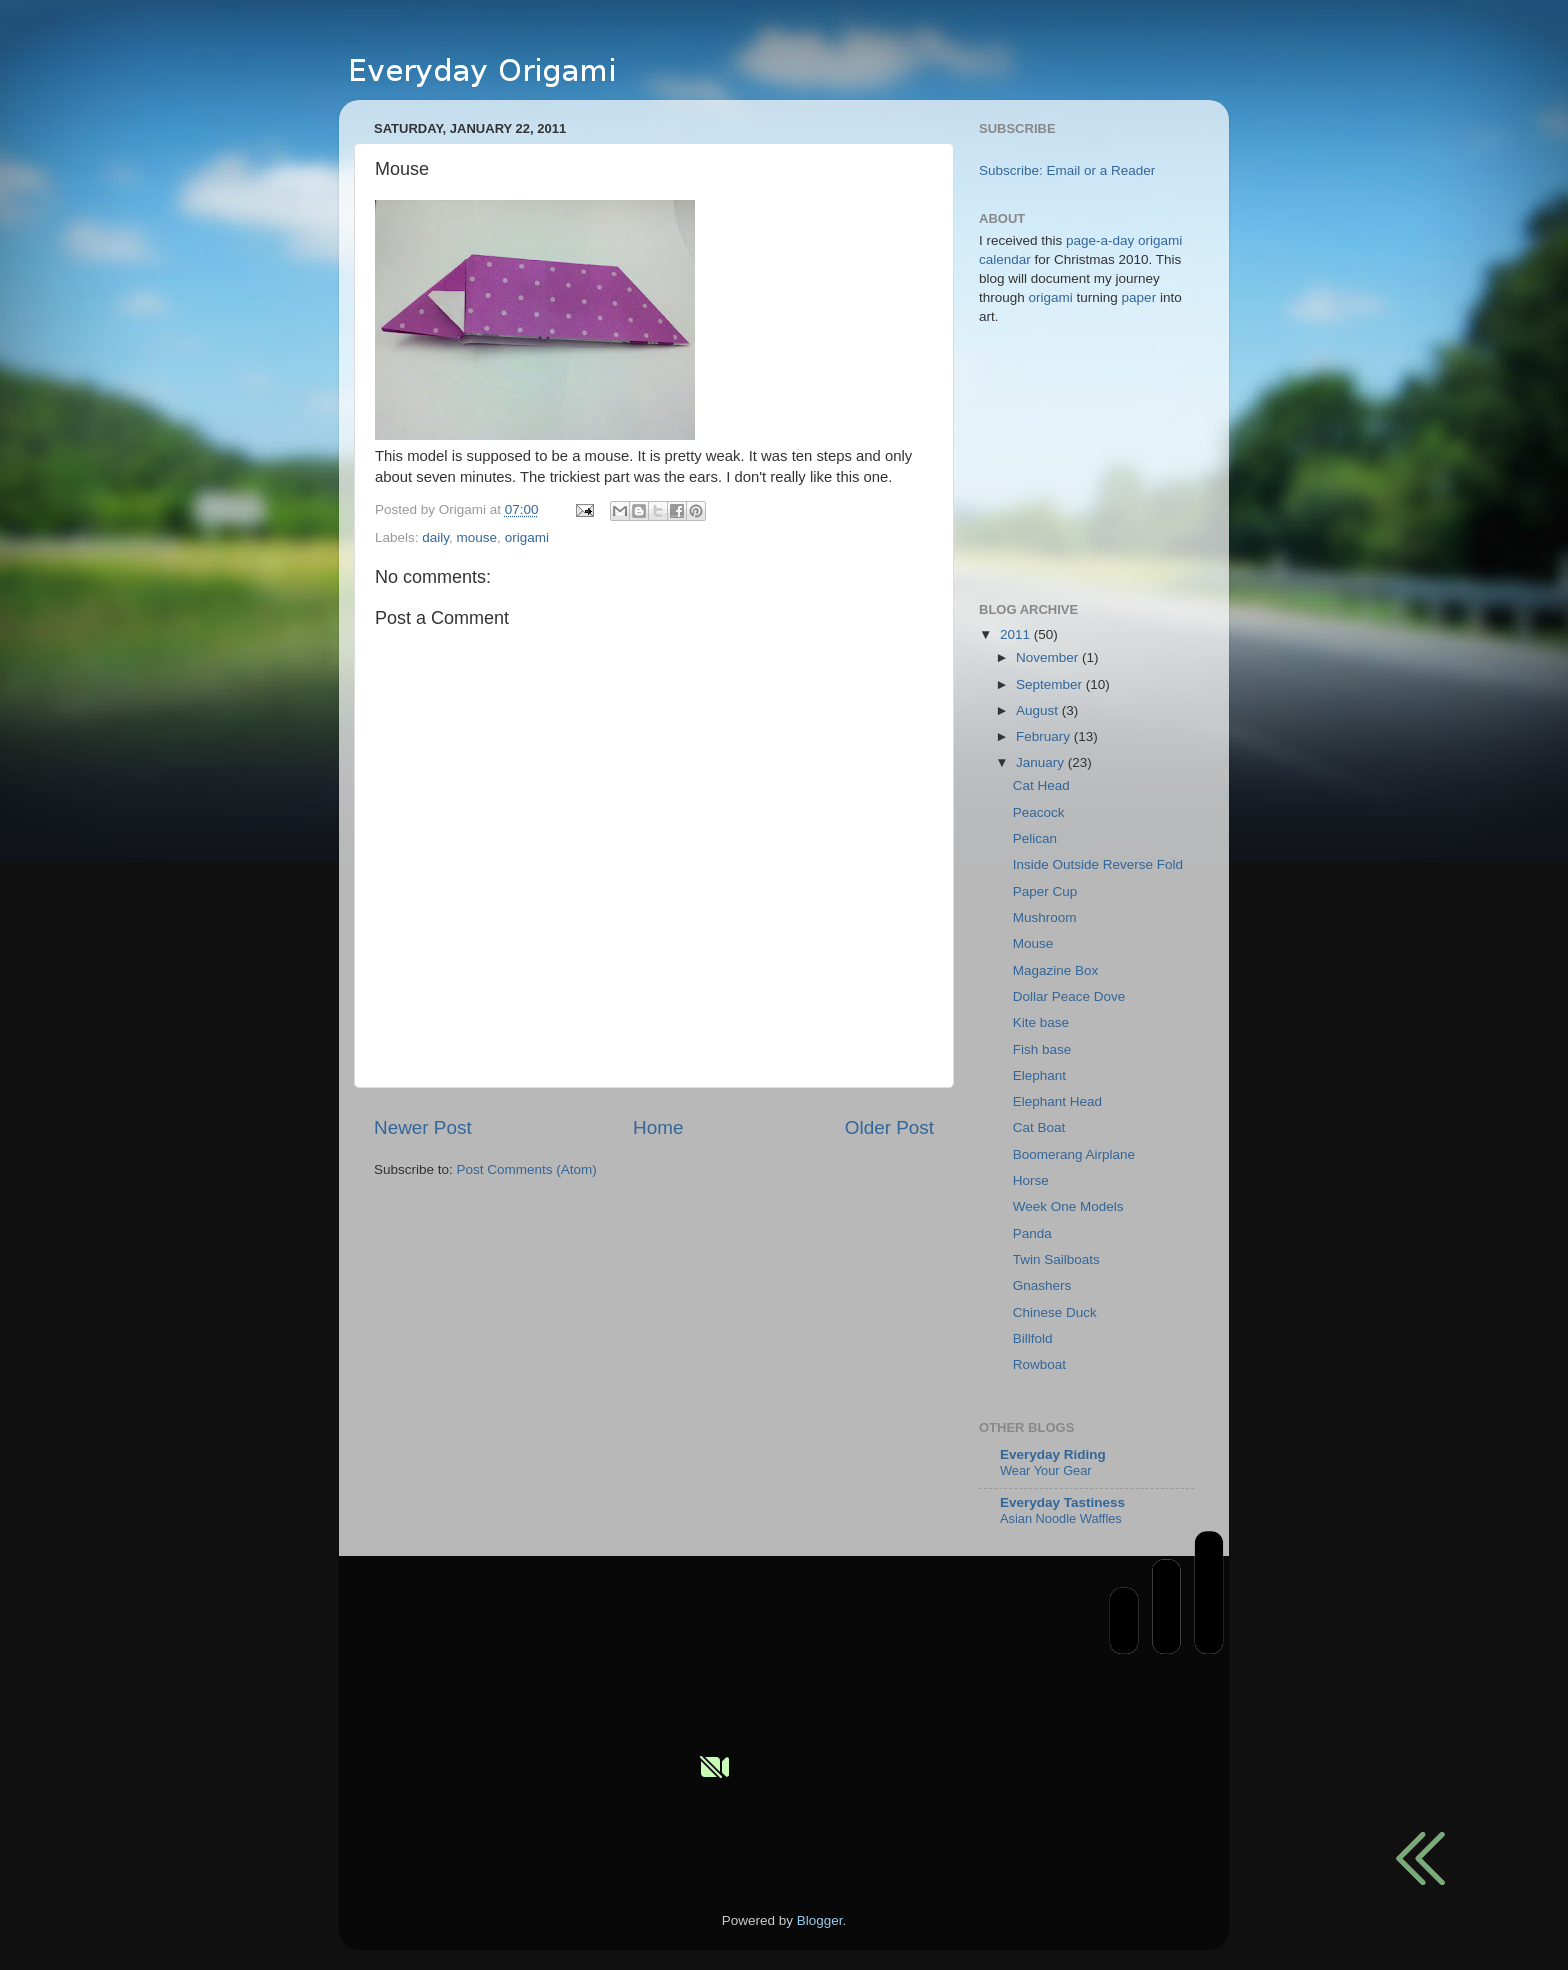  What do you see at coordinates (1166, 1592) in the screenshot?
I see `view analytics or statistics` at bounding box center [1166, 1592].